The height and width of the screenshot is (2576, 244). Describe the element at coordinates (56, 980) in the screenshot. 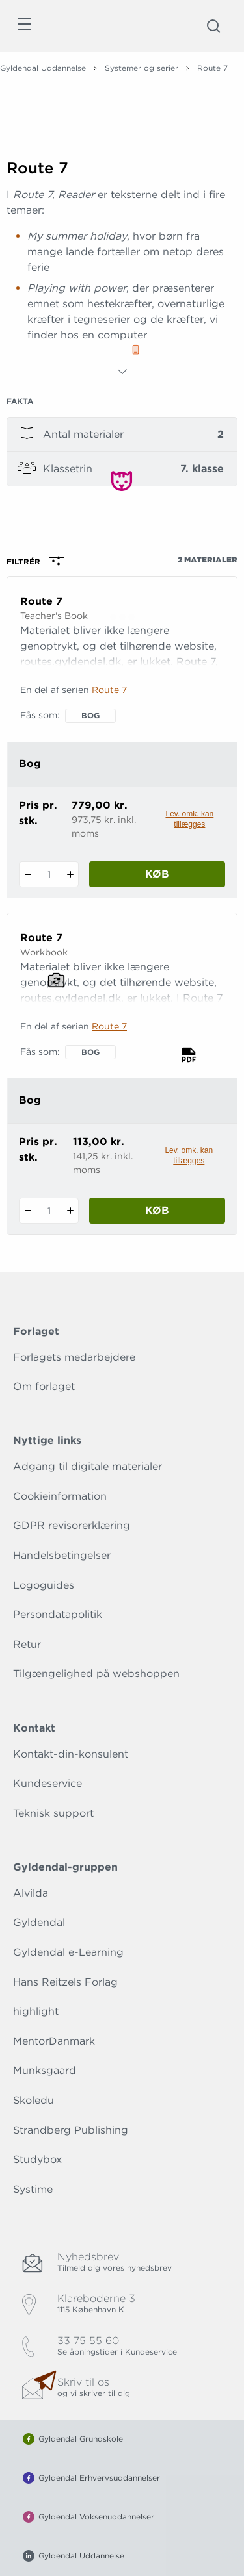

I see `switch between front and rear camera` at that location.